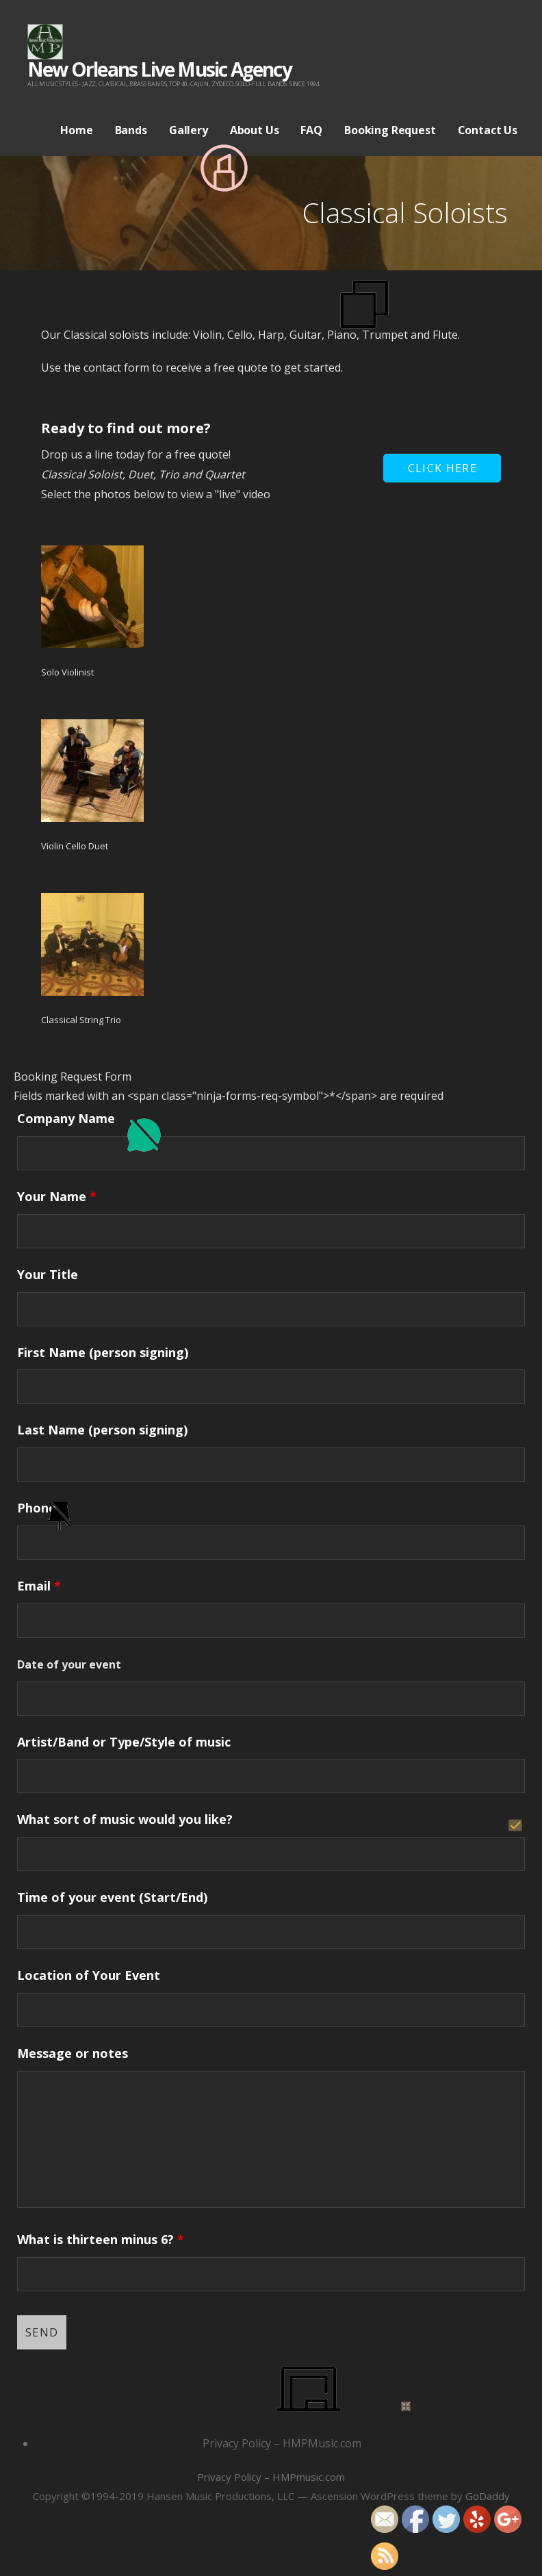  Describe the element at coordinates (224, 168) in the screenshot. I see `activate highlighter tool` at that location.